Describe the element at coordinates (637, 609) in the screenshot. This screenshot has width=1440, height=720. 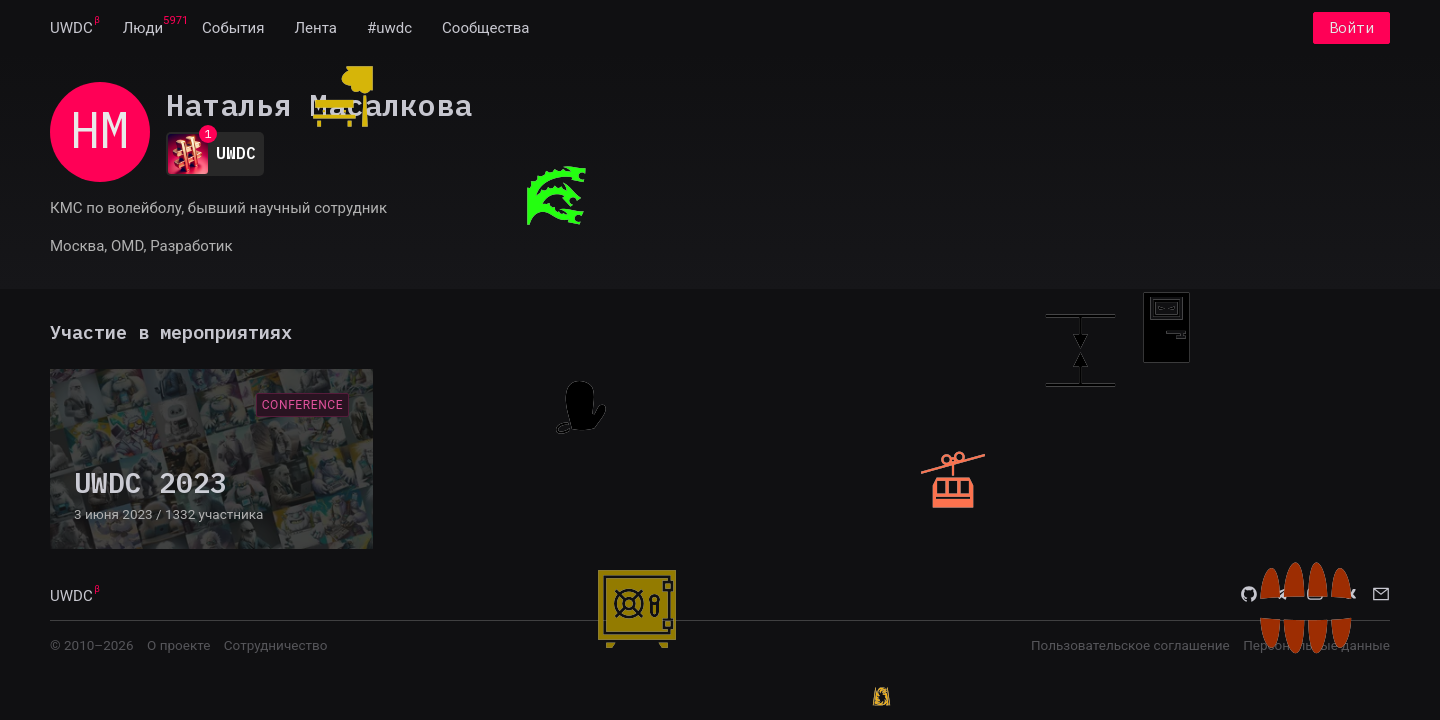
I see `access secure storage or vault` at that location.